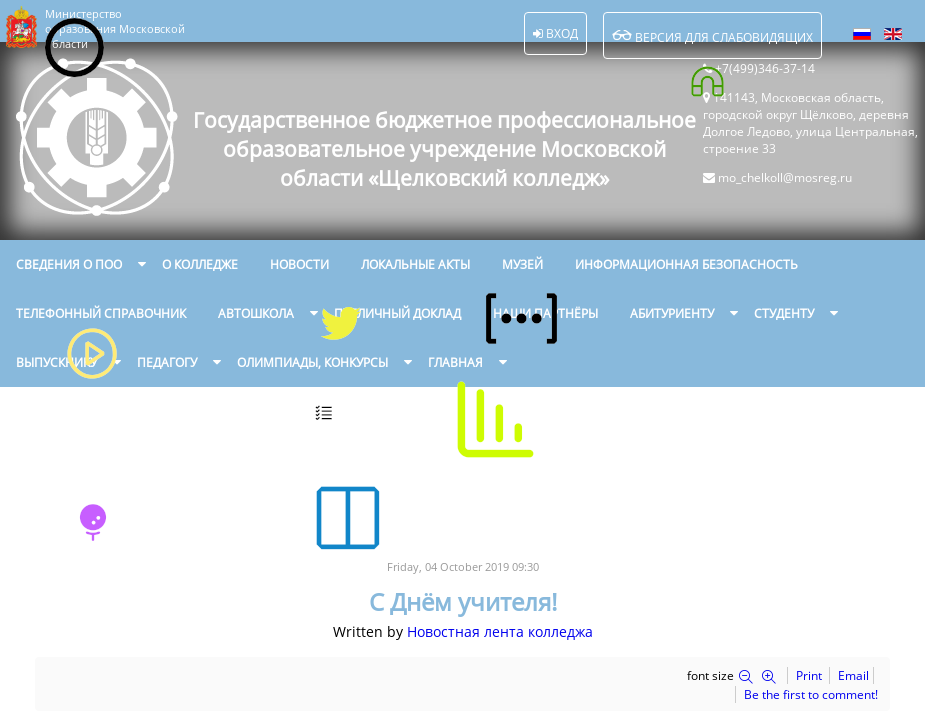  Describe the element at coordinates (74, 47) in the screenshot. I see `select a camera lens or aperture setting` at that location.